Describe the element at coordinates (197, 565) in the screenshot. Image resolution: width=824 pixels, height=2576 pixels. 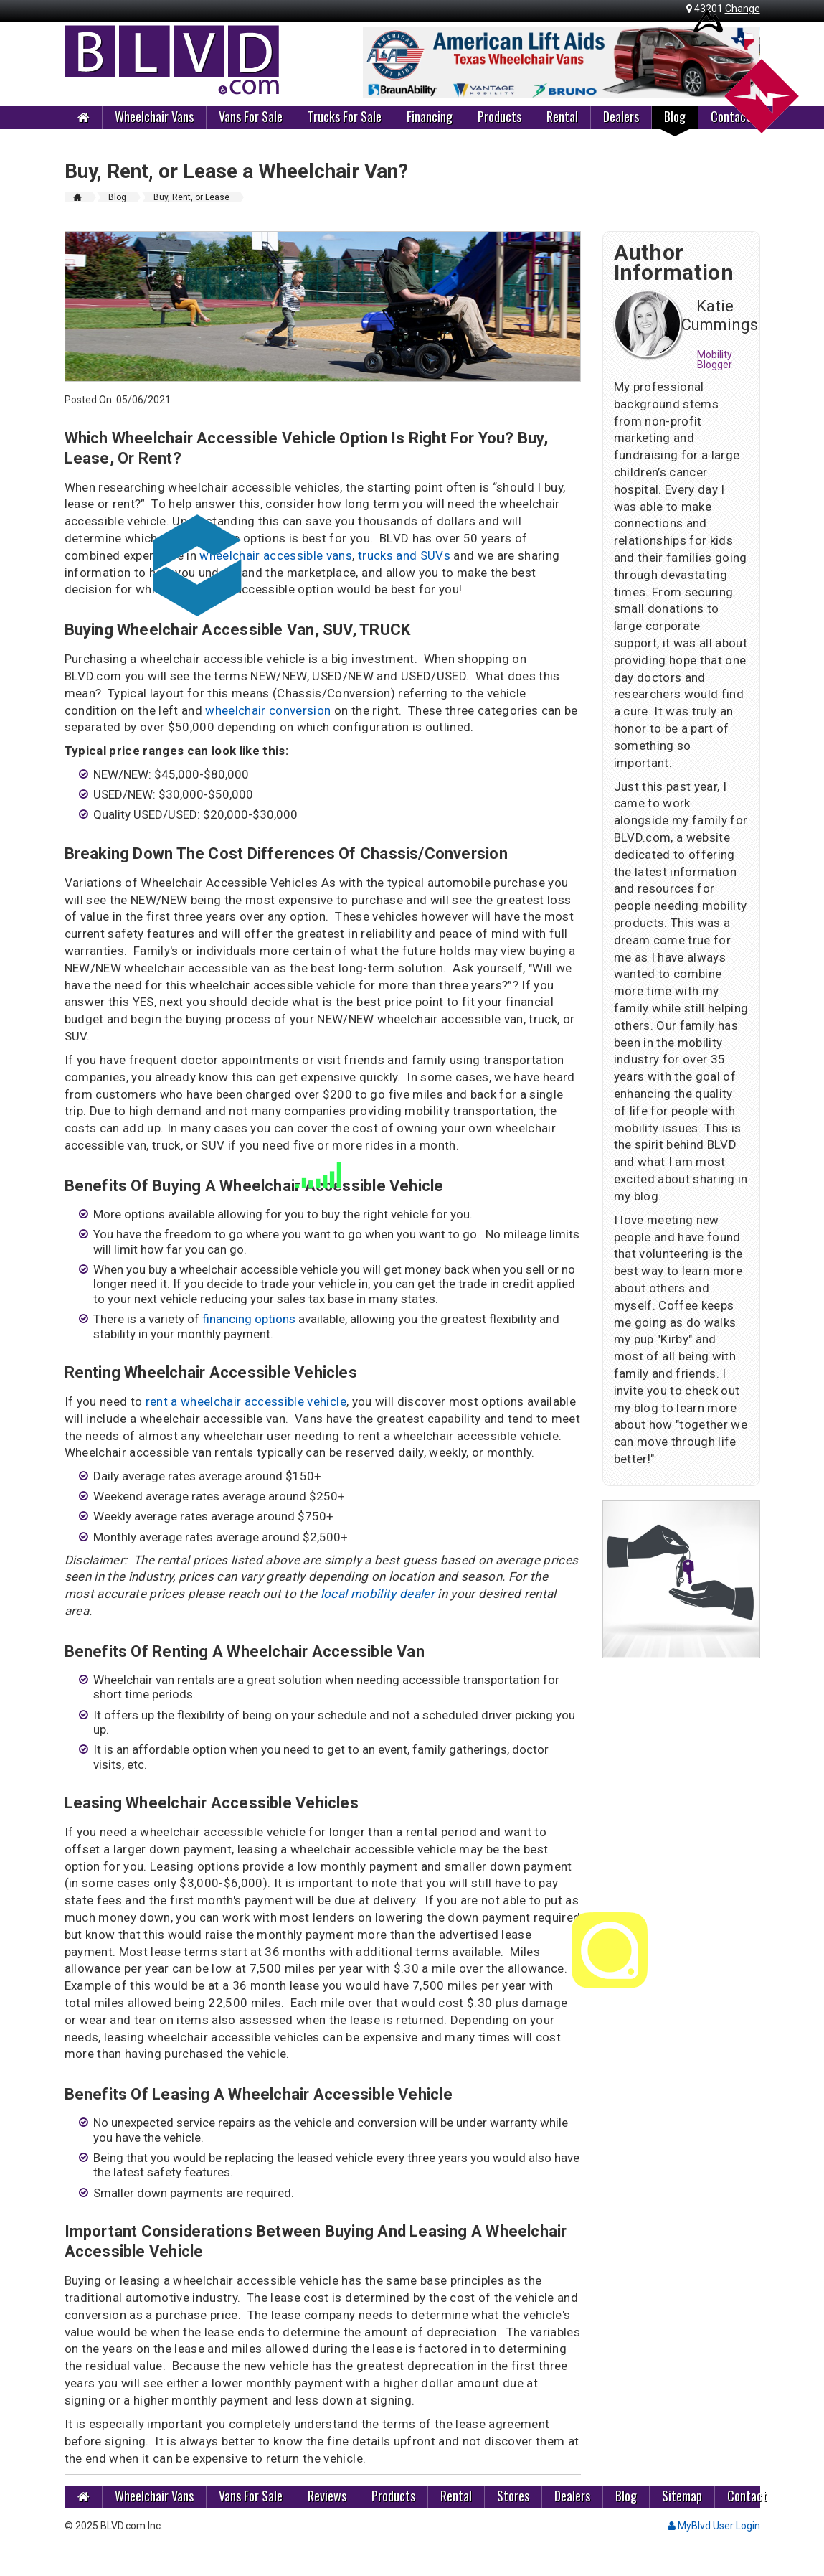
I see `Eclipse Che logo` at that location.